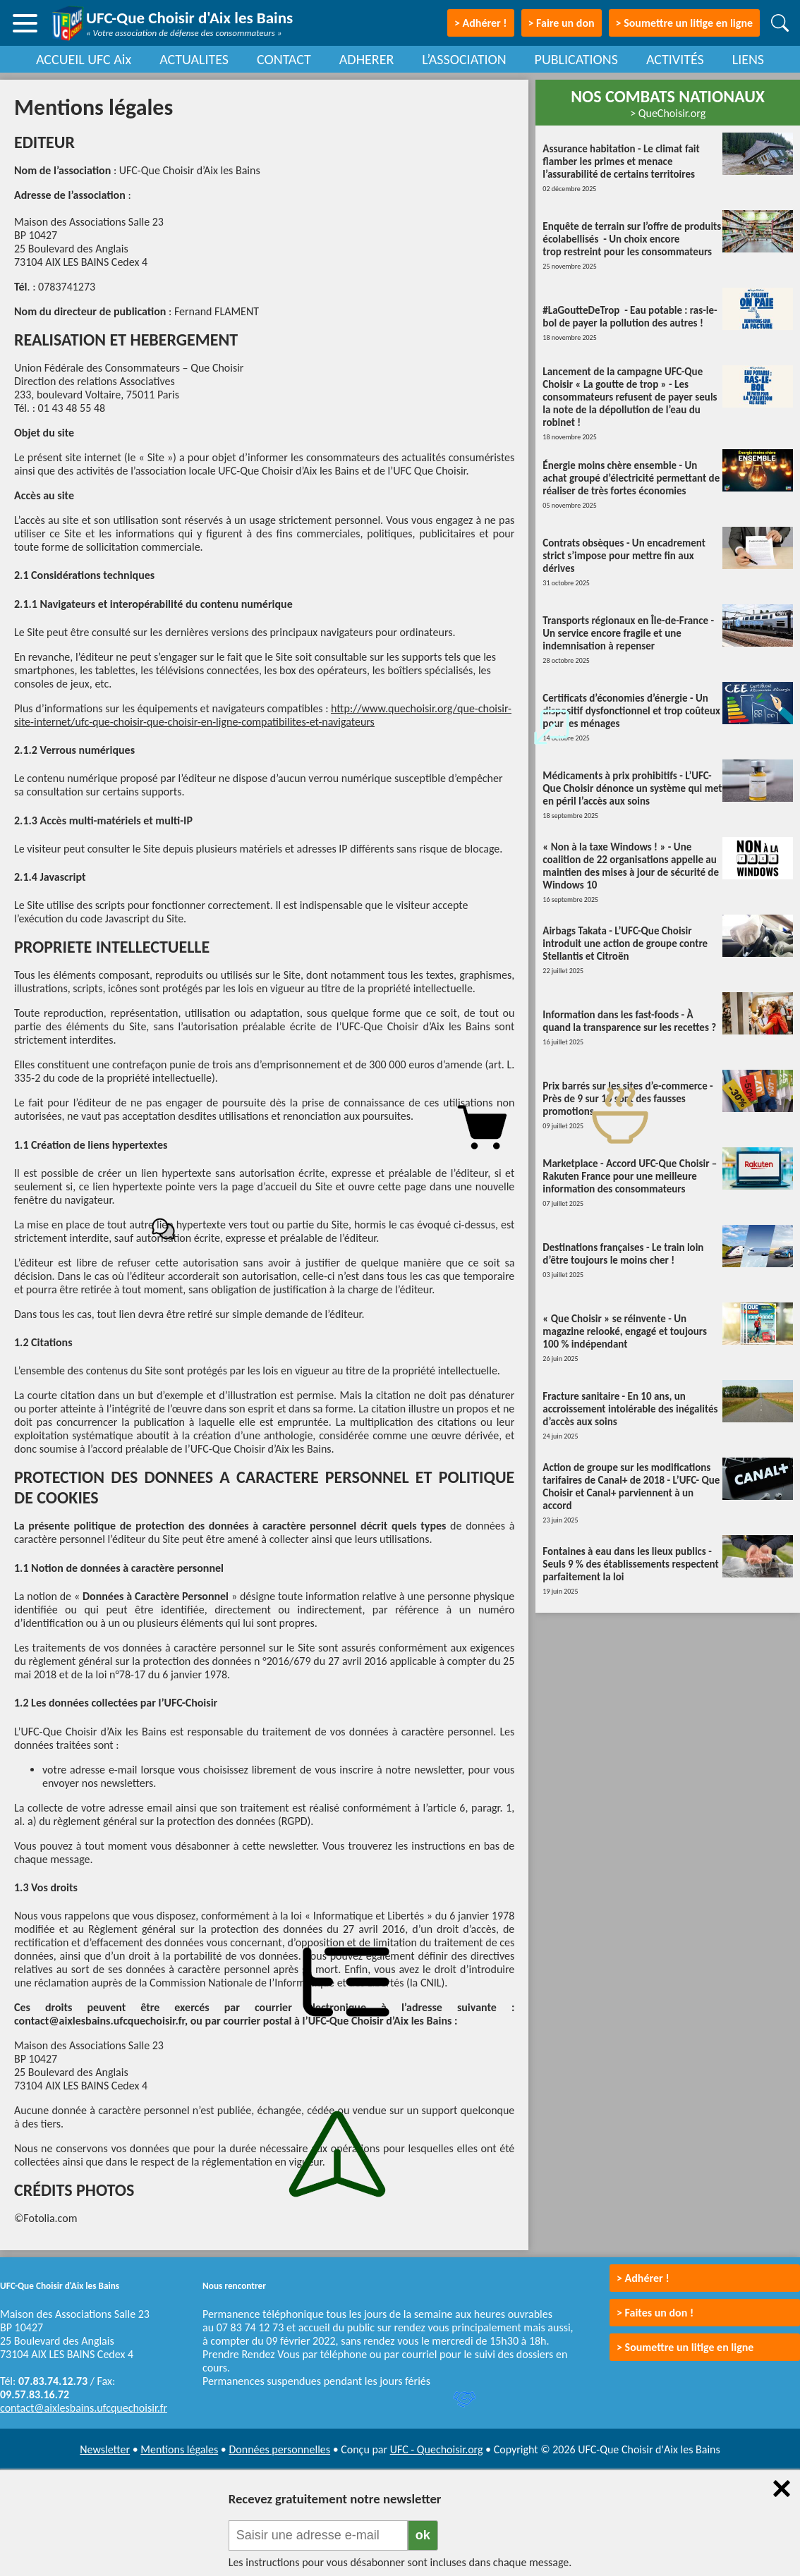  I want to click on view hierarchical list or nested items, so click(346, 1982).